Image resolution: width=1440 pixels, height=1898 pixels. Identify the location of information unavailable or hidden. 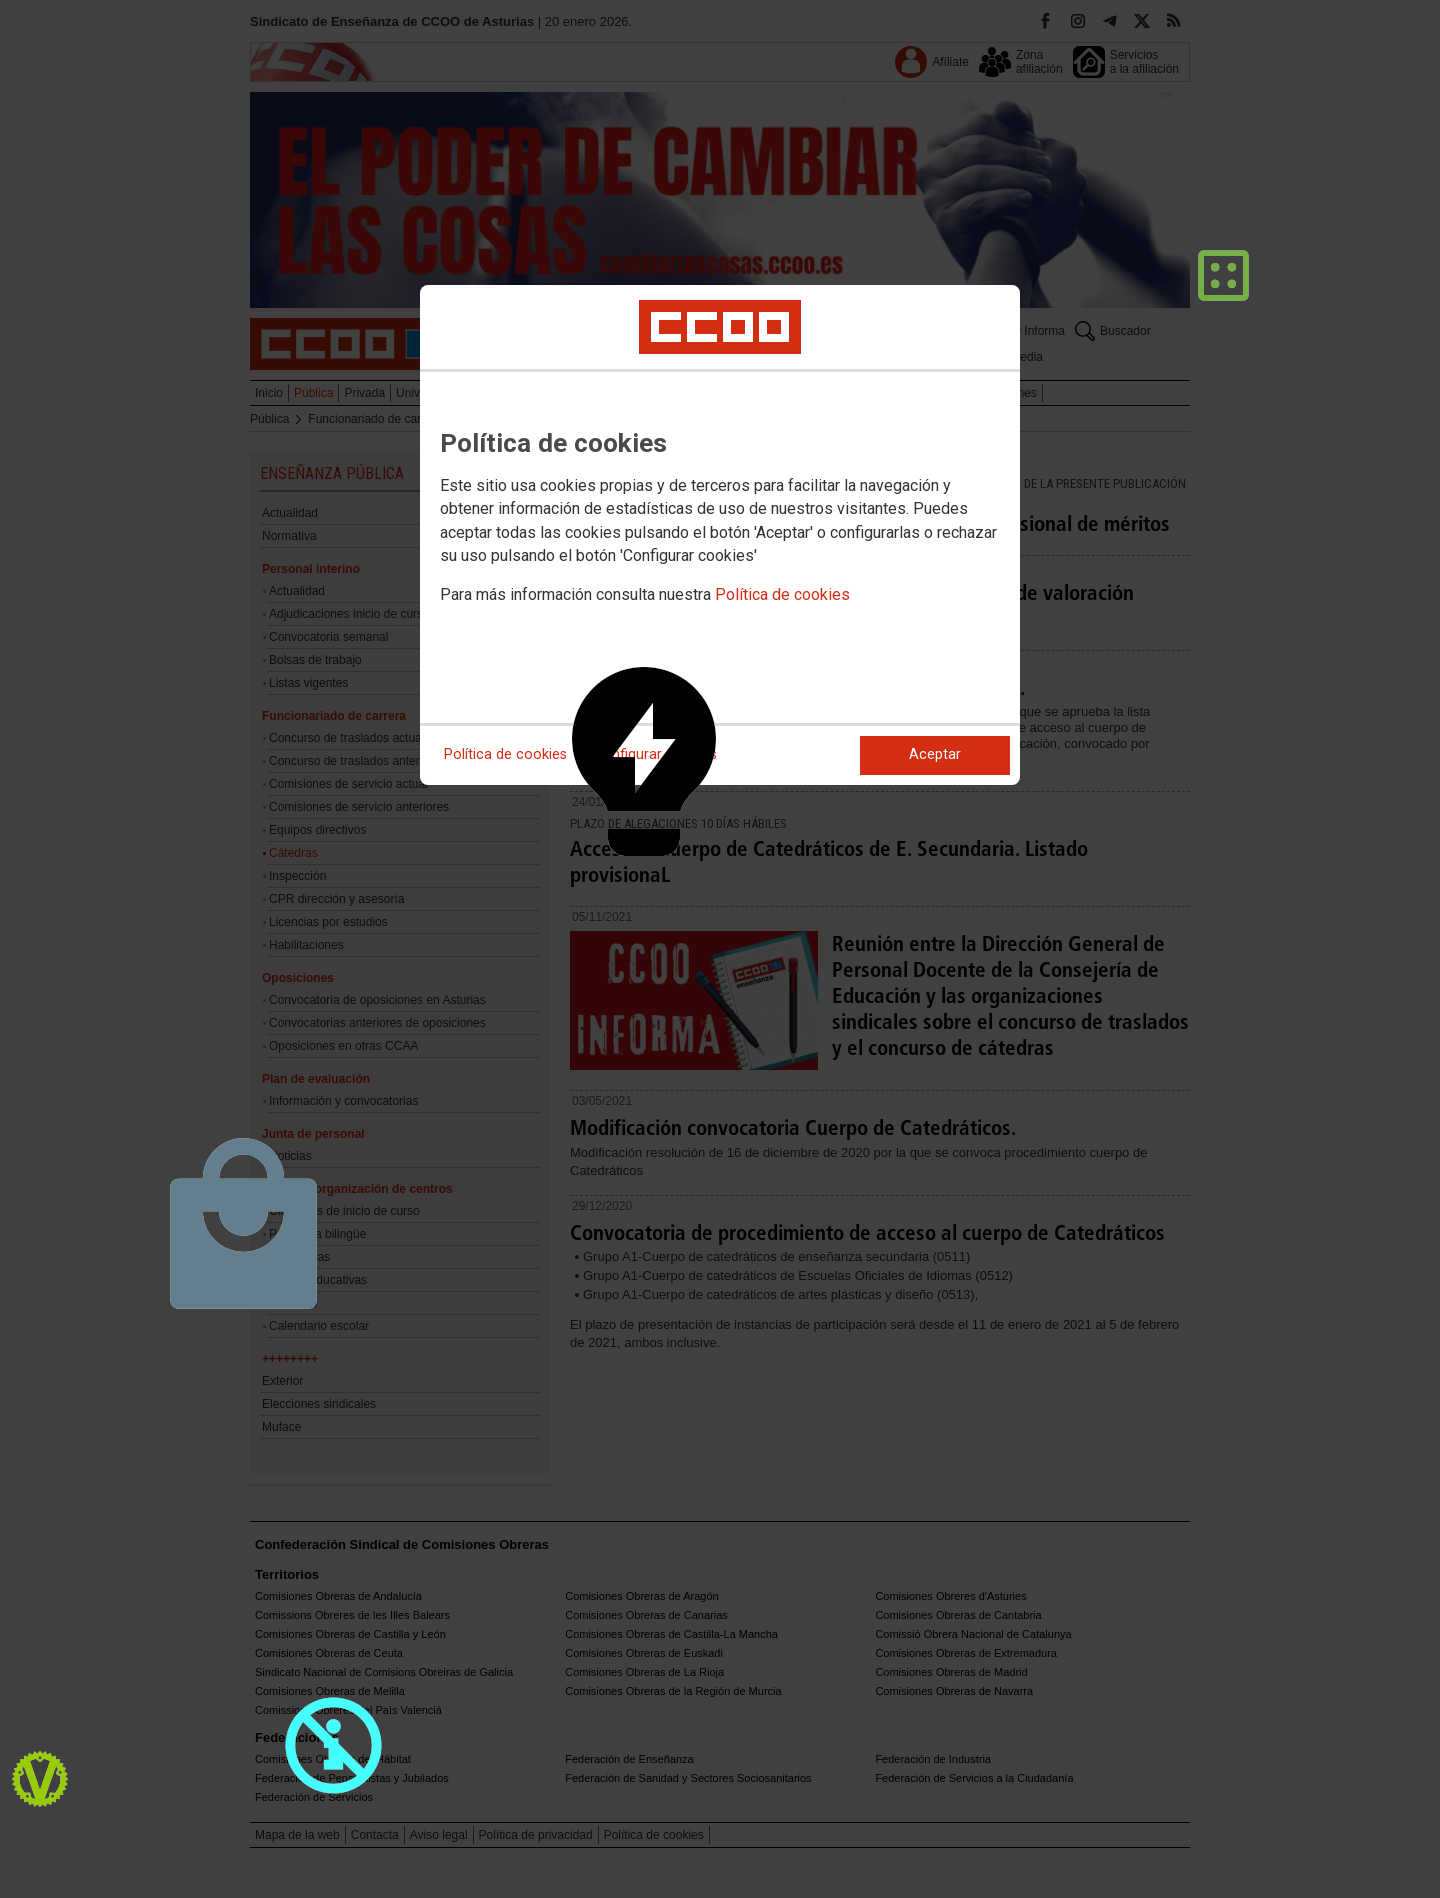
(333, 1745).